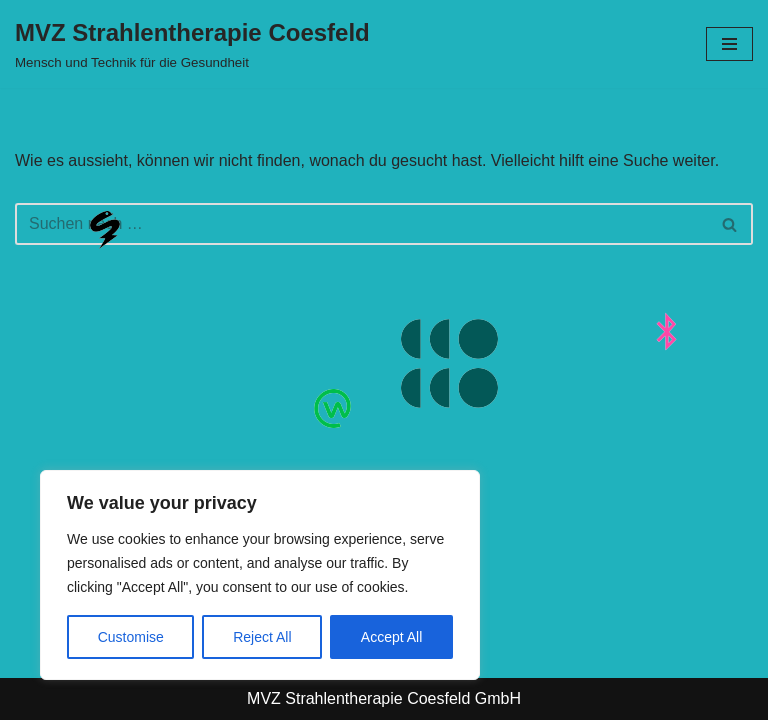 The width and height of the screenshot is (768, 720). What do you see at coordinates (332, 408) in the screenshot?
I see `open Workplace by Meta` at bounding box center [332, 408].